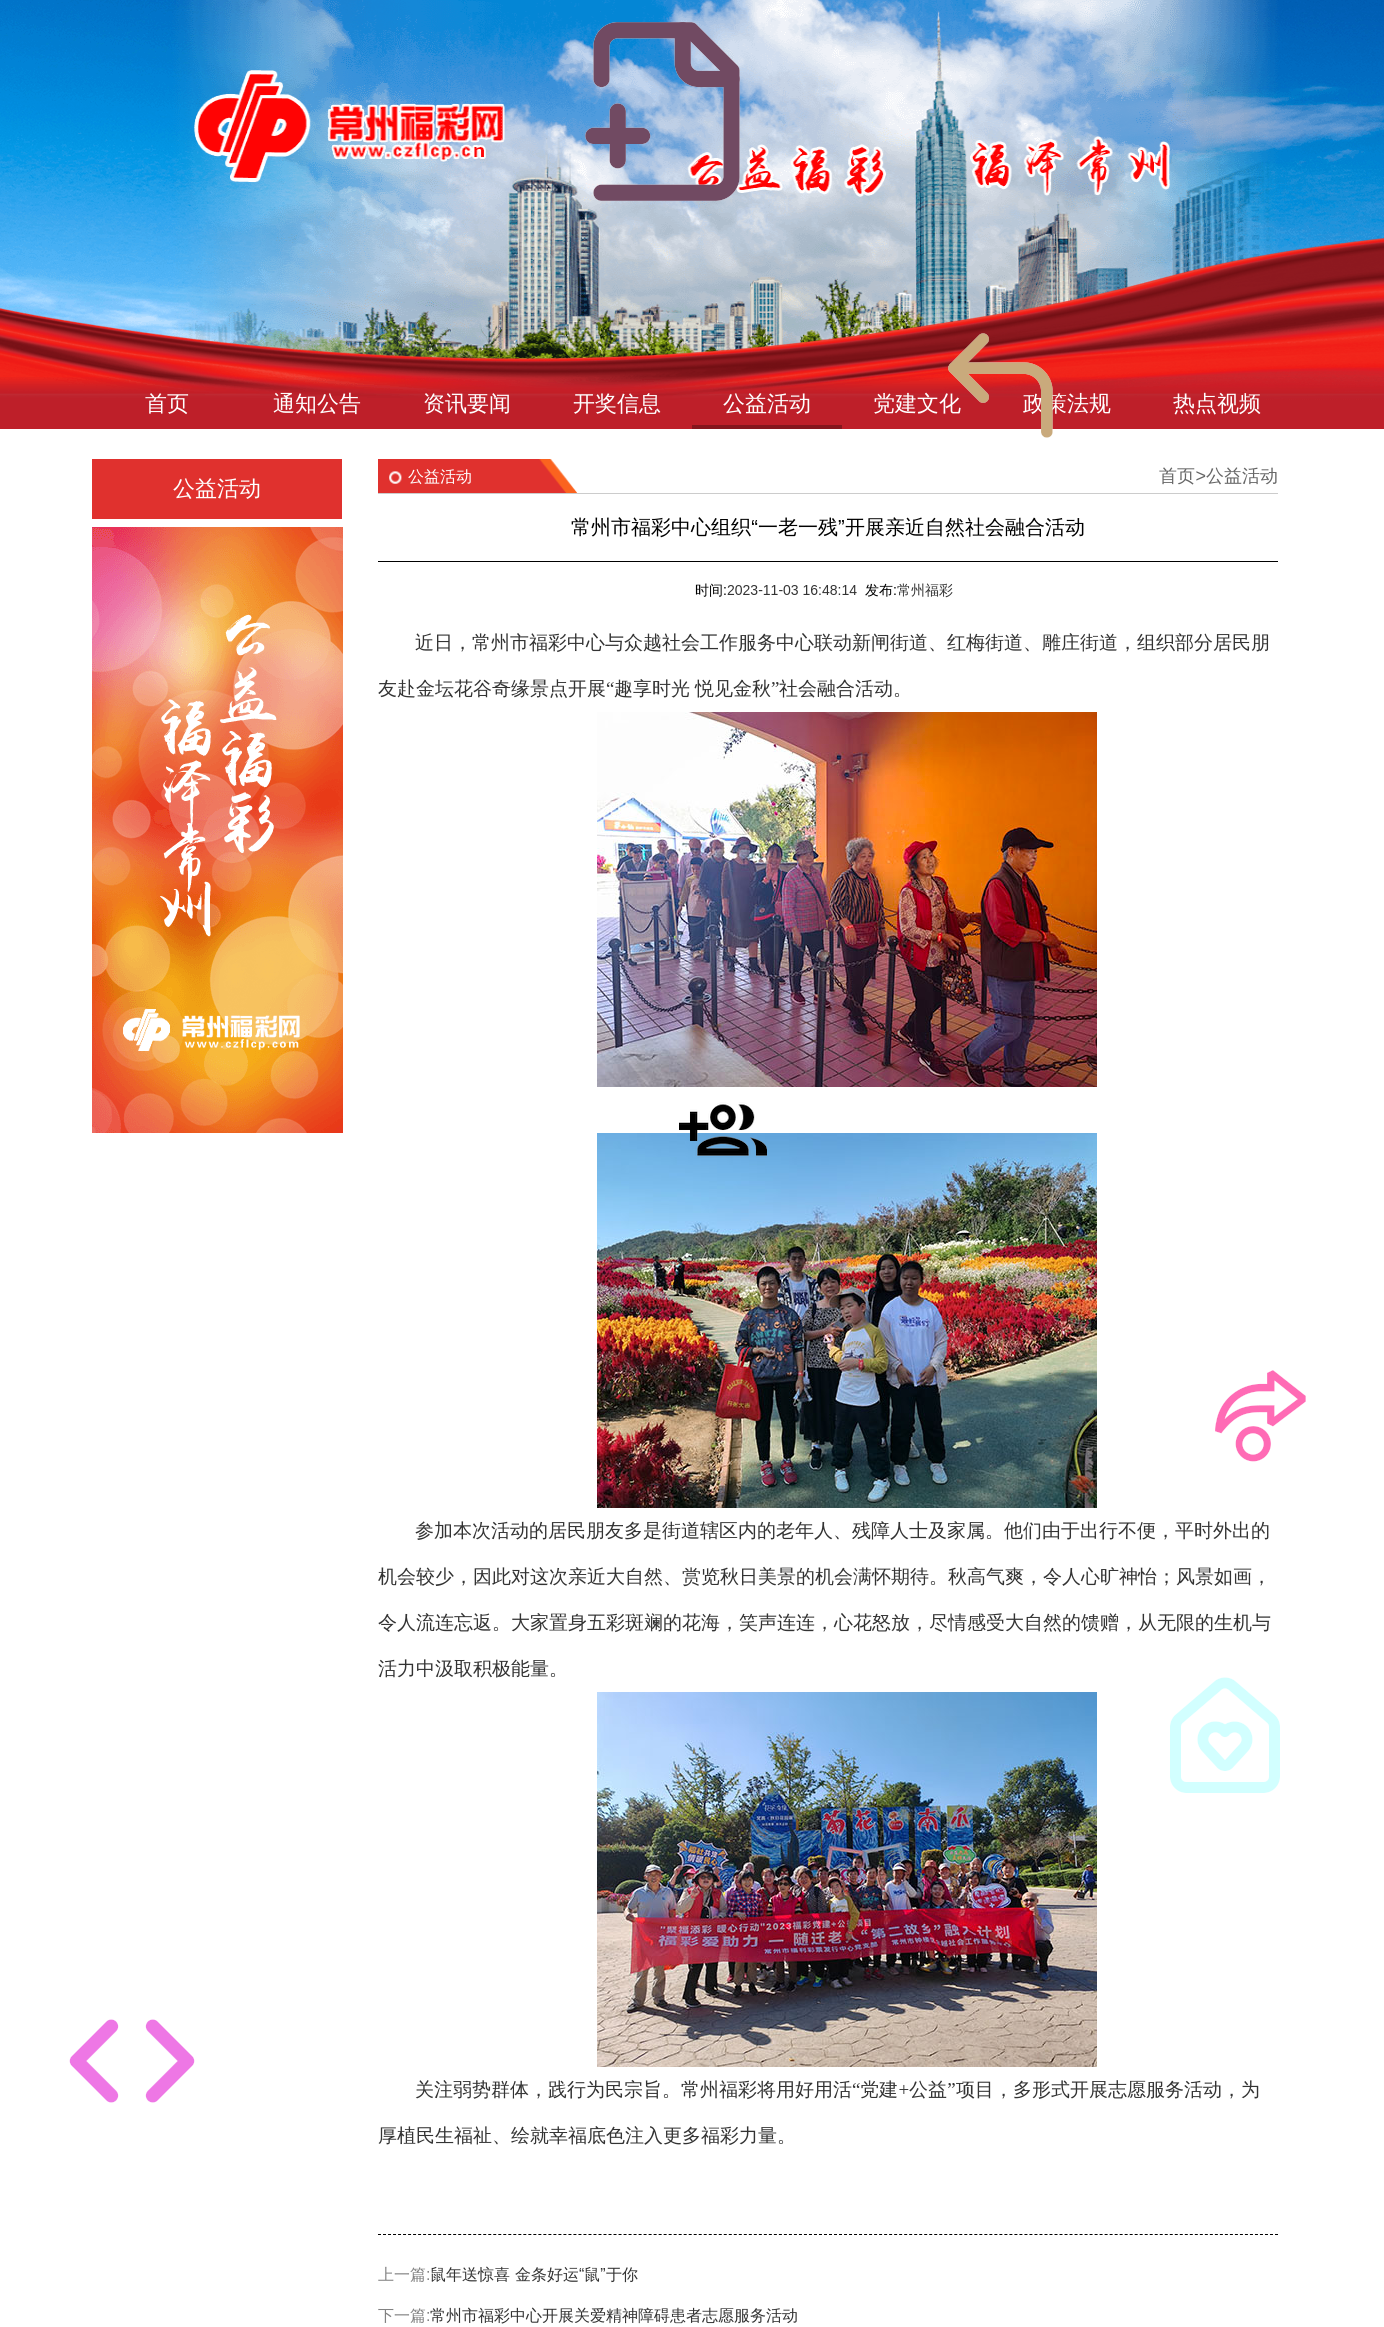 This screenshot has height=2327, width=1384. Describe the element at coordinates (666, 111) in the screenshot. I see `create a new file` at that location.